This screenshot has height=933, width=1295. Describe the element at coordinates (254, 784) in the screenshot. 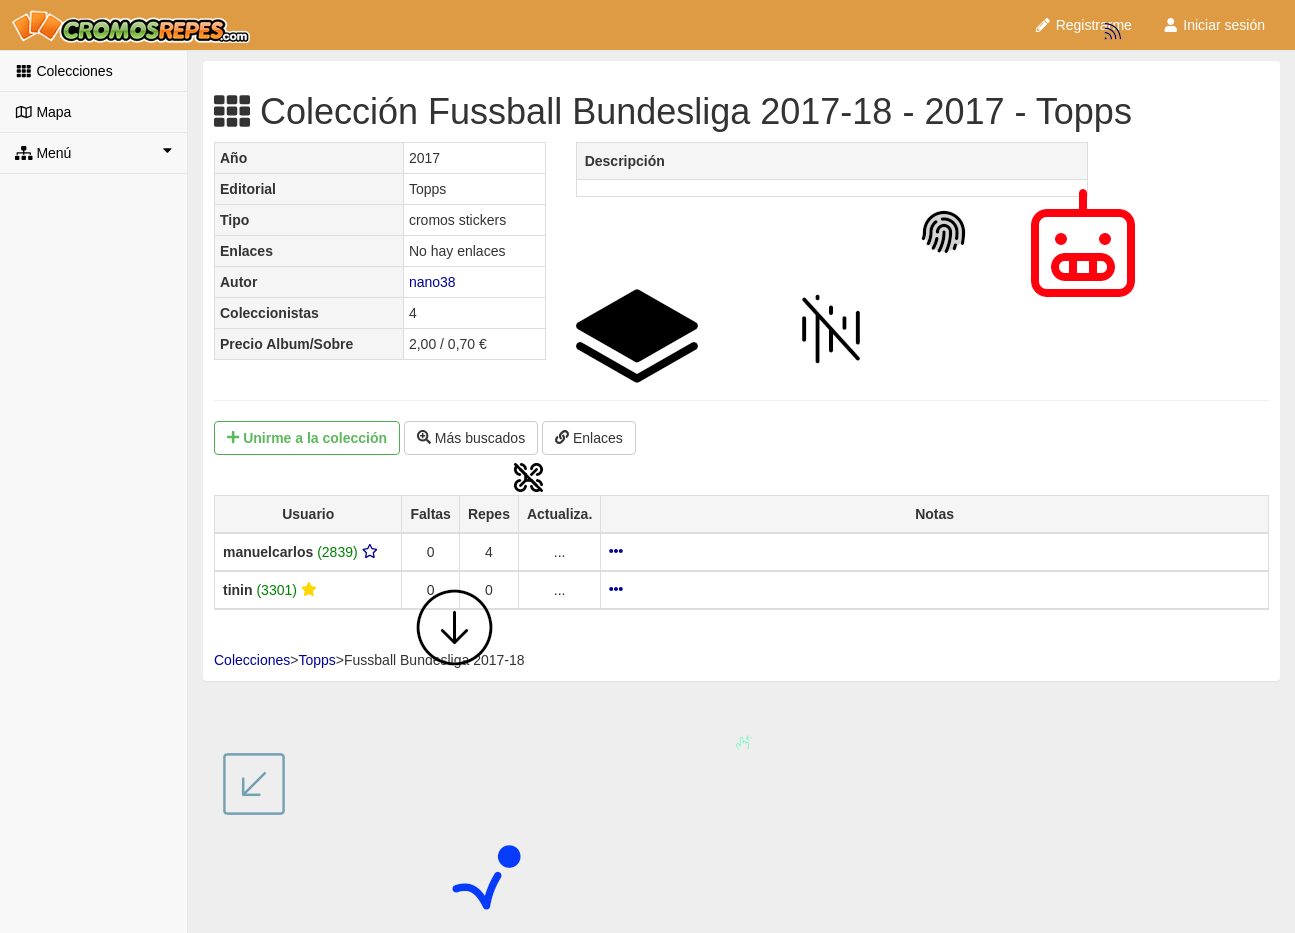

I see `navigate to the bottom-left corner` at that location.